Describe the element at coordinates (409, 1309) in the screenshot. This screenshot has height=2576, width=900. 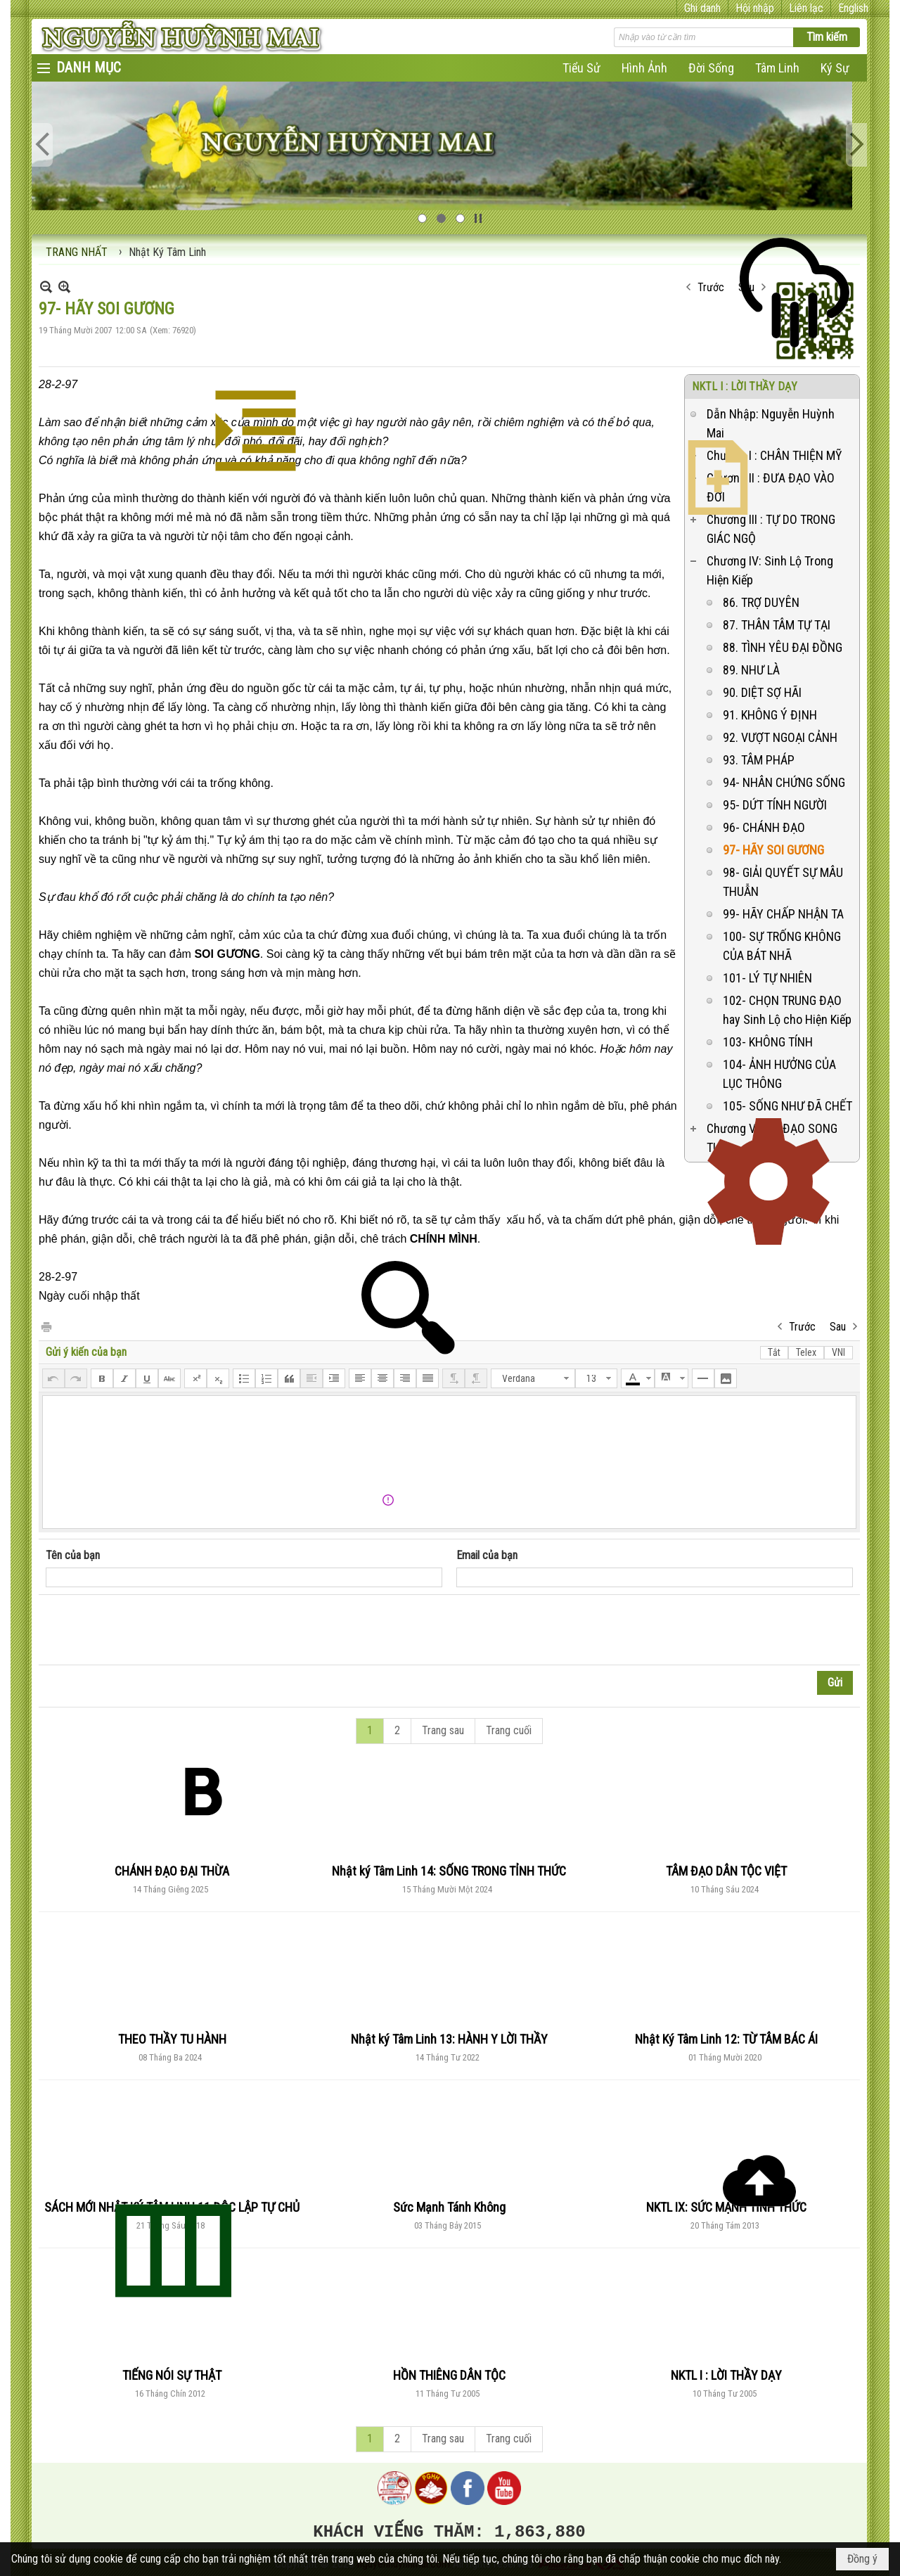
I see `search for content or items` at that location.